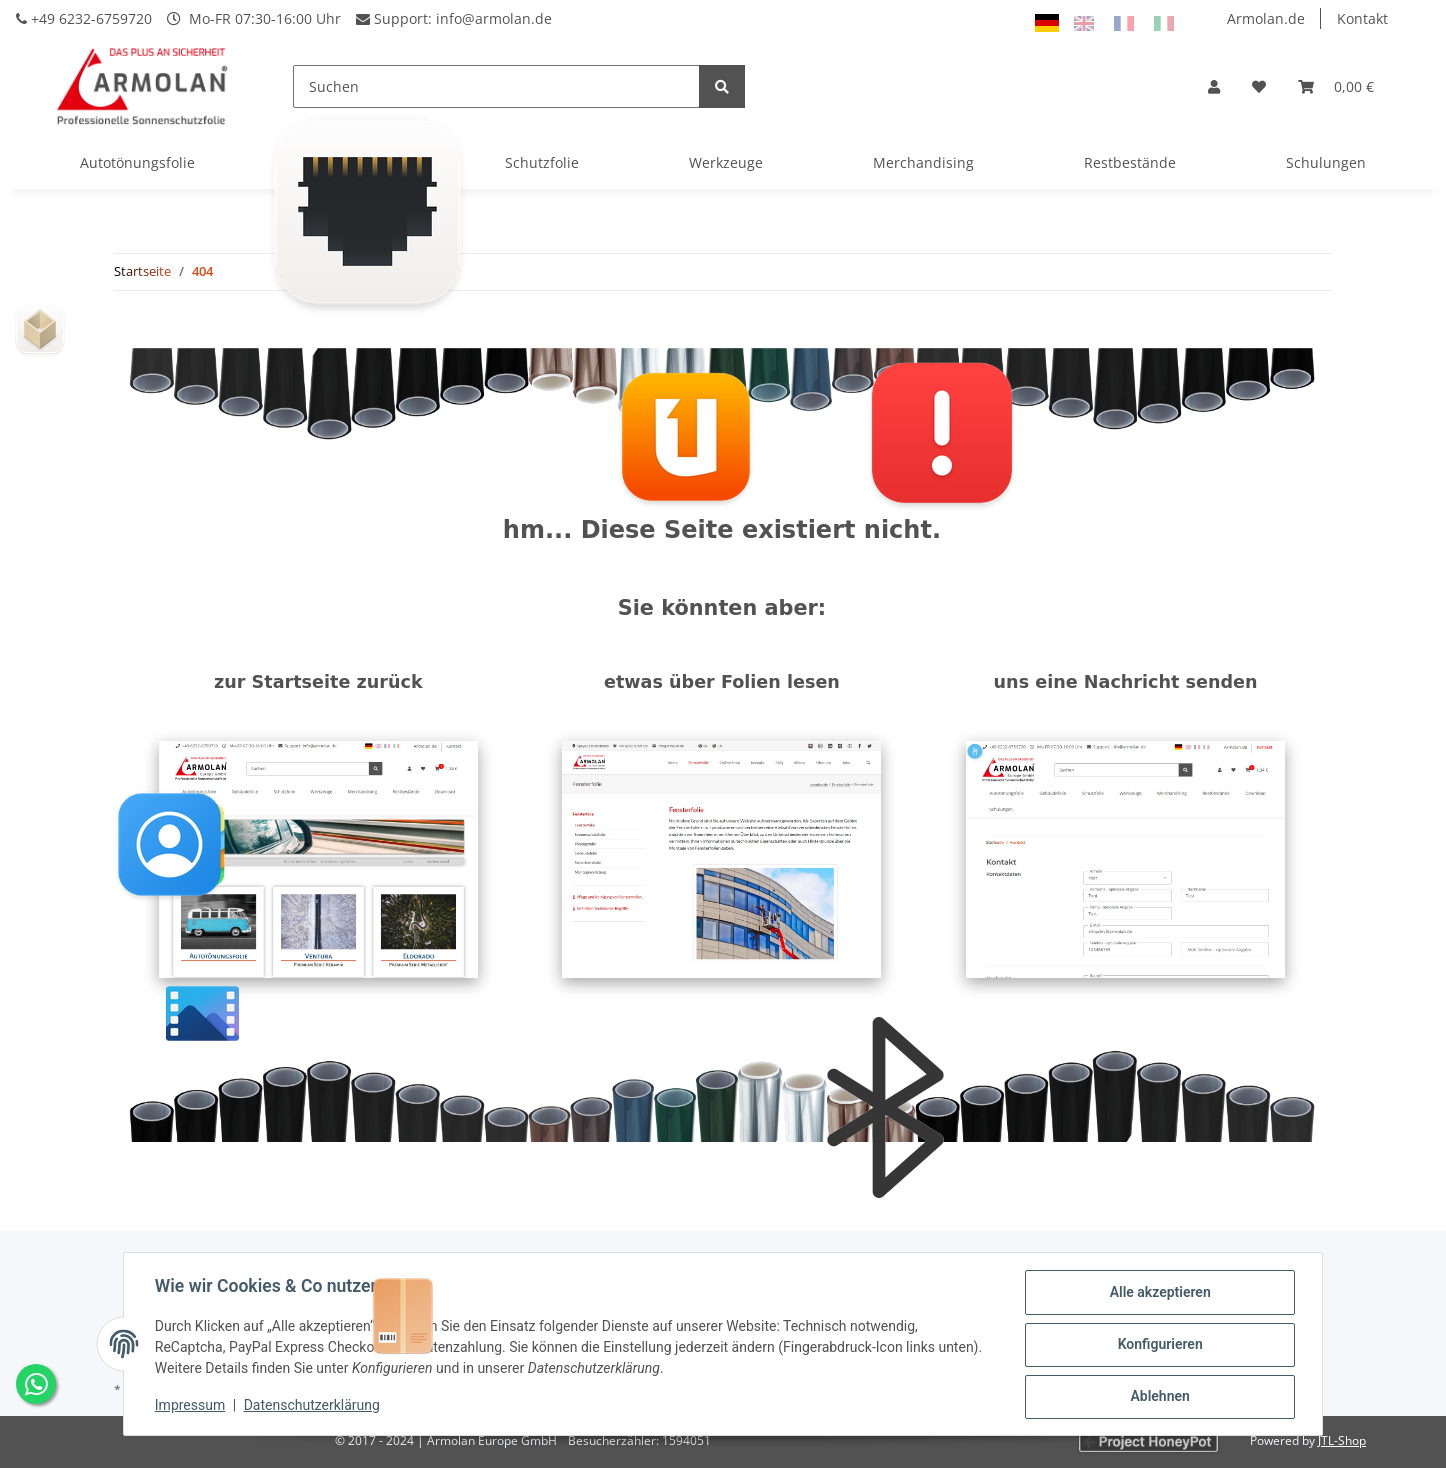 The image size is (1446, 1468). I want to click on open the communicator app, so click(169, 844).